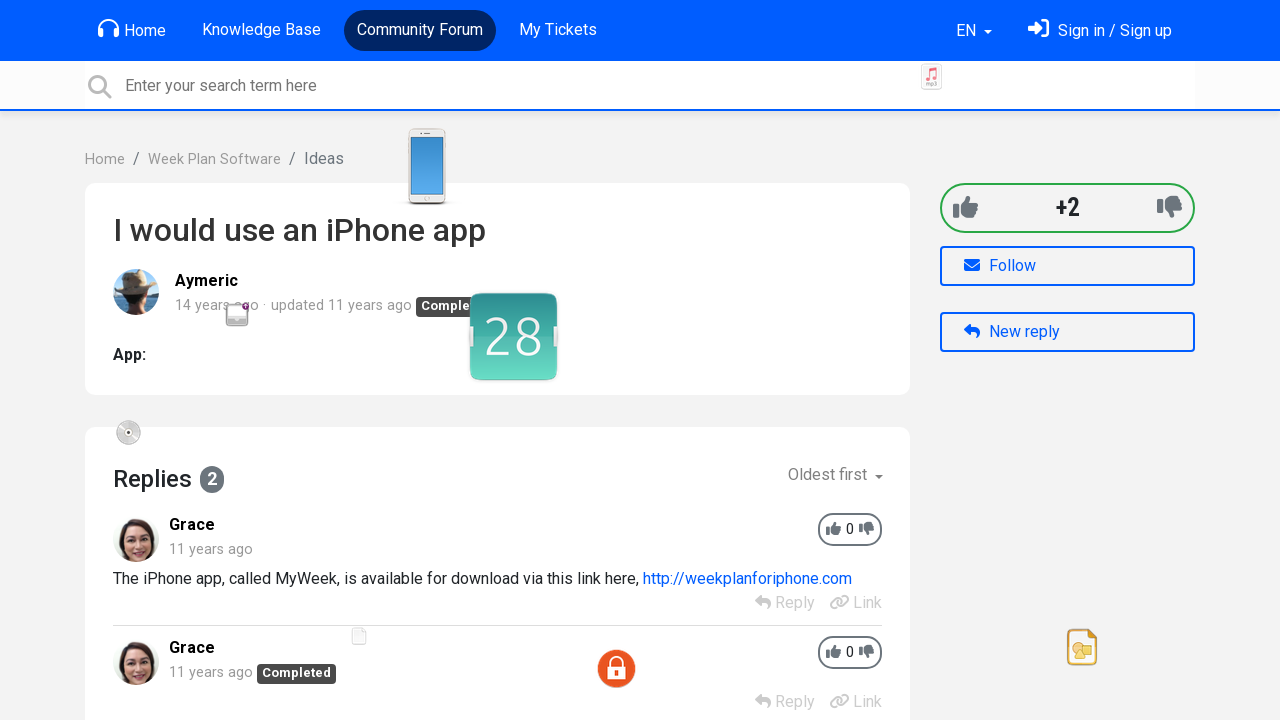 The width and height of the screenshot is (1280, 720). Describe the element at coordinates (359, 636) in the screenshot. I see `preview a text file before opening` at that location.